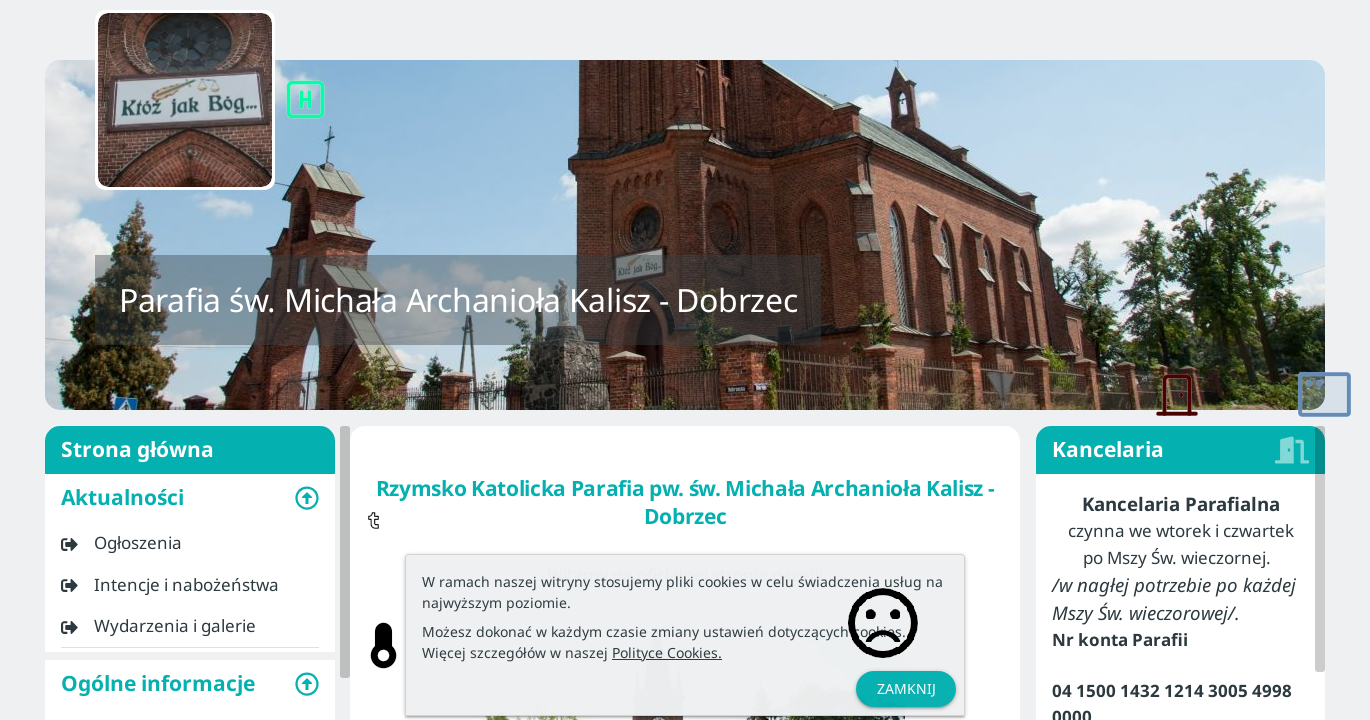 Image resolution: width=1370 pixels, height=720 pixels. I want to click on exit or log out of the application, so click(1177, 395).